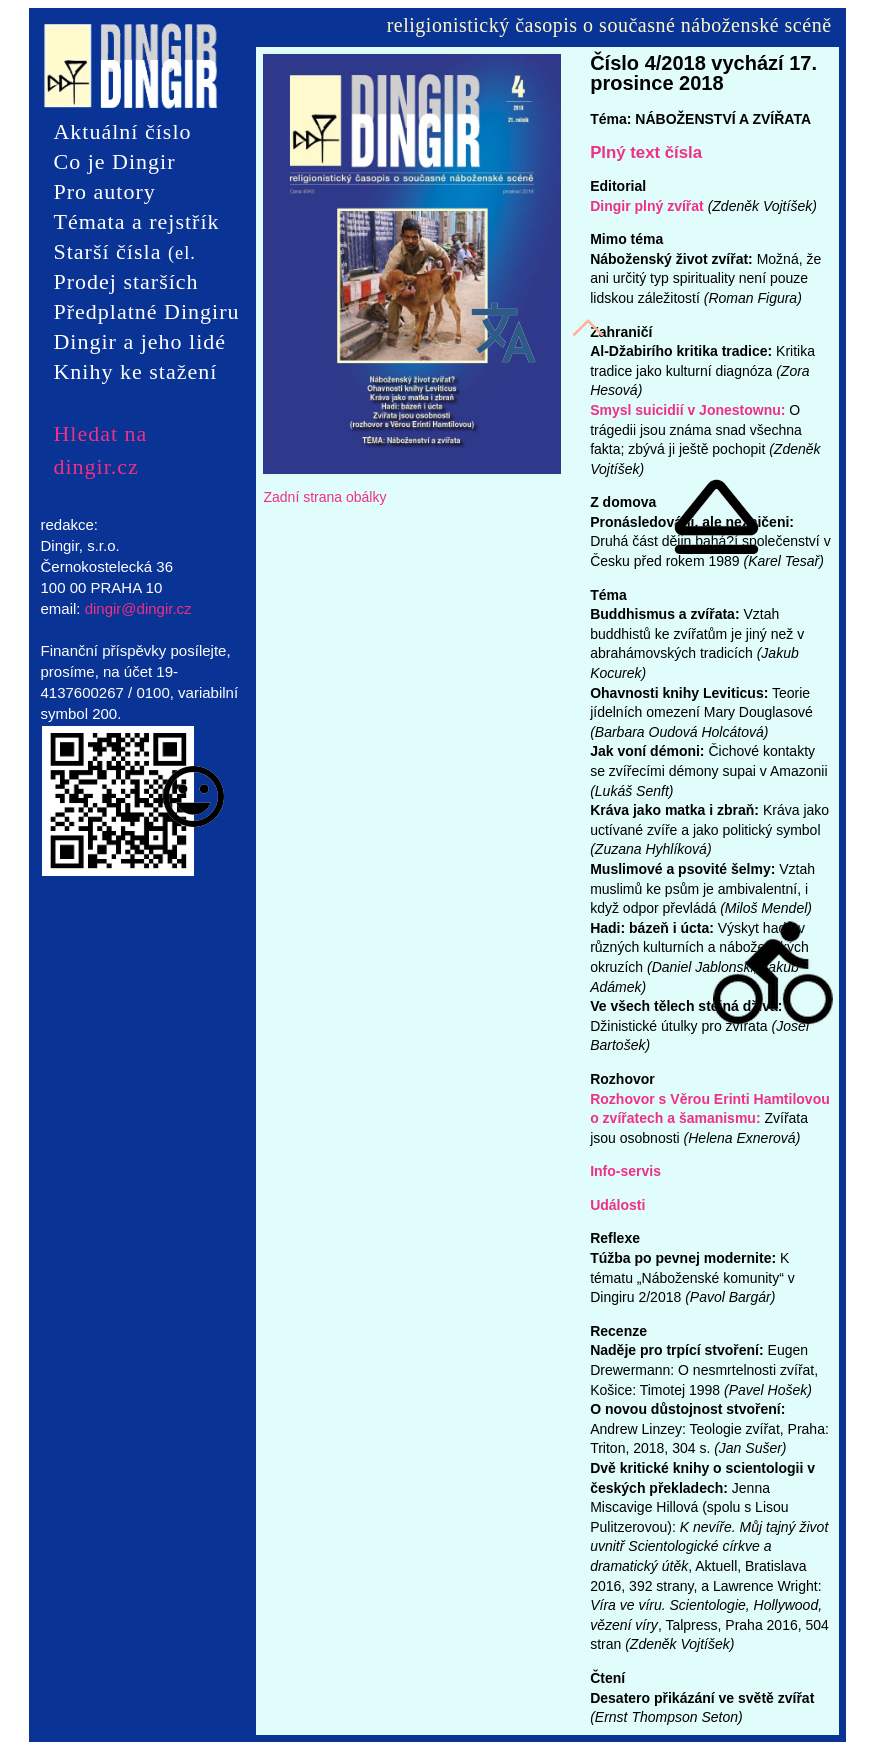  Describe the element at coordinates (716, 521) in the screenshot. I see `eject media or disc` at that location.